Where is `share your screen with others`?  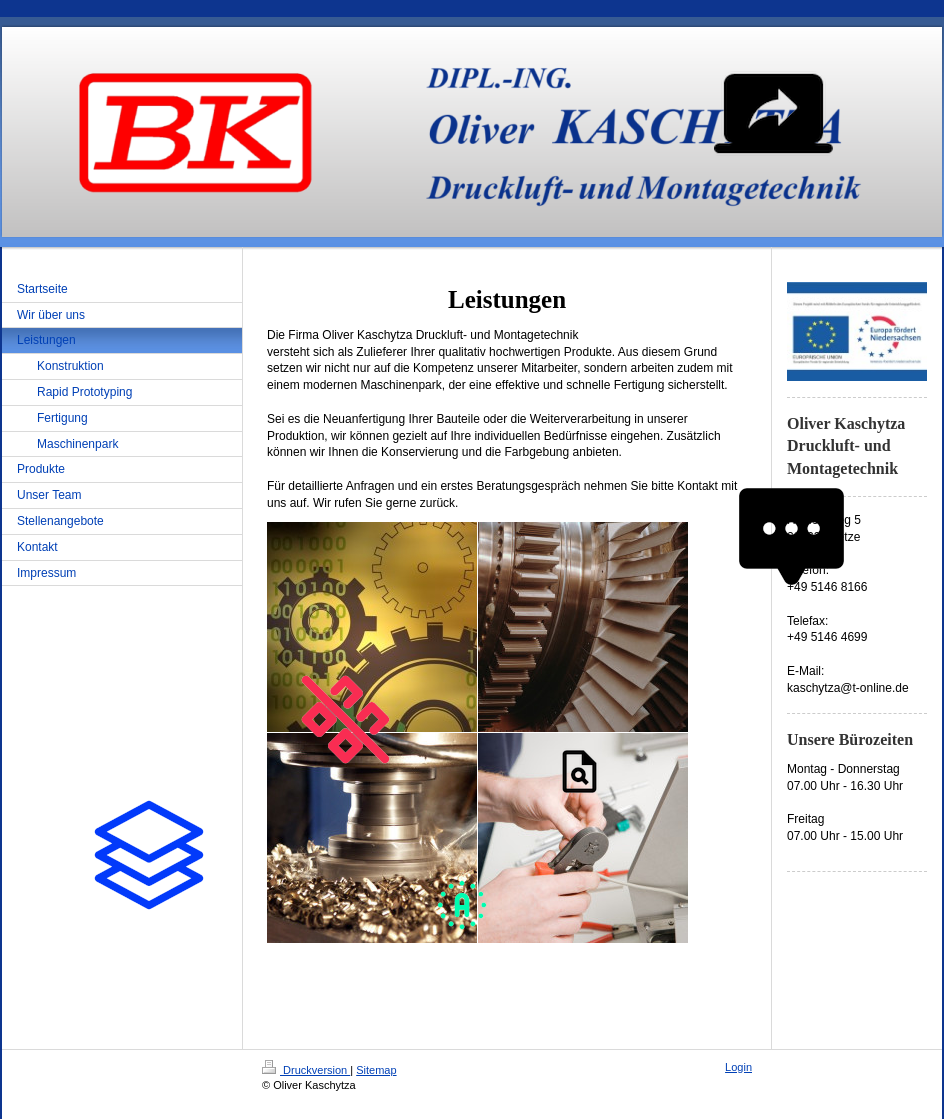
share your screen with others is located at coordinates (773, 113).